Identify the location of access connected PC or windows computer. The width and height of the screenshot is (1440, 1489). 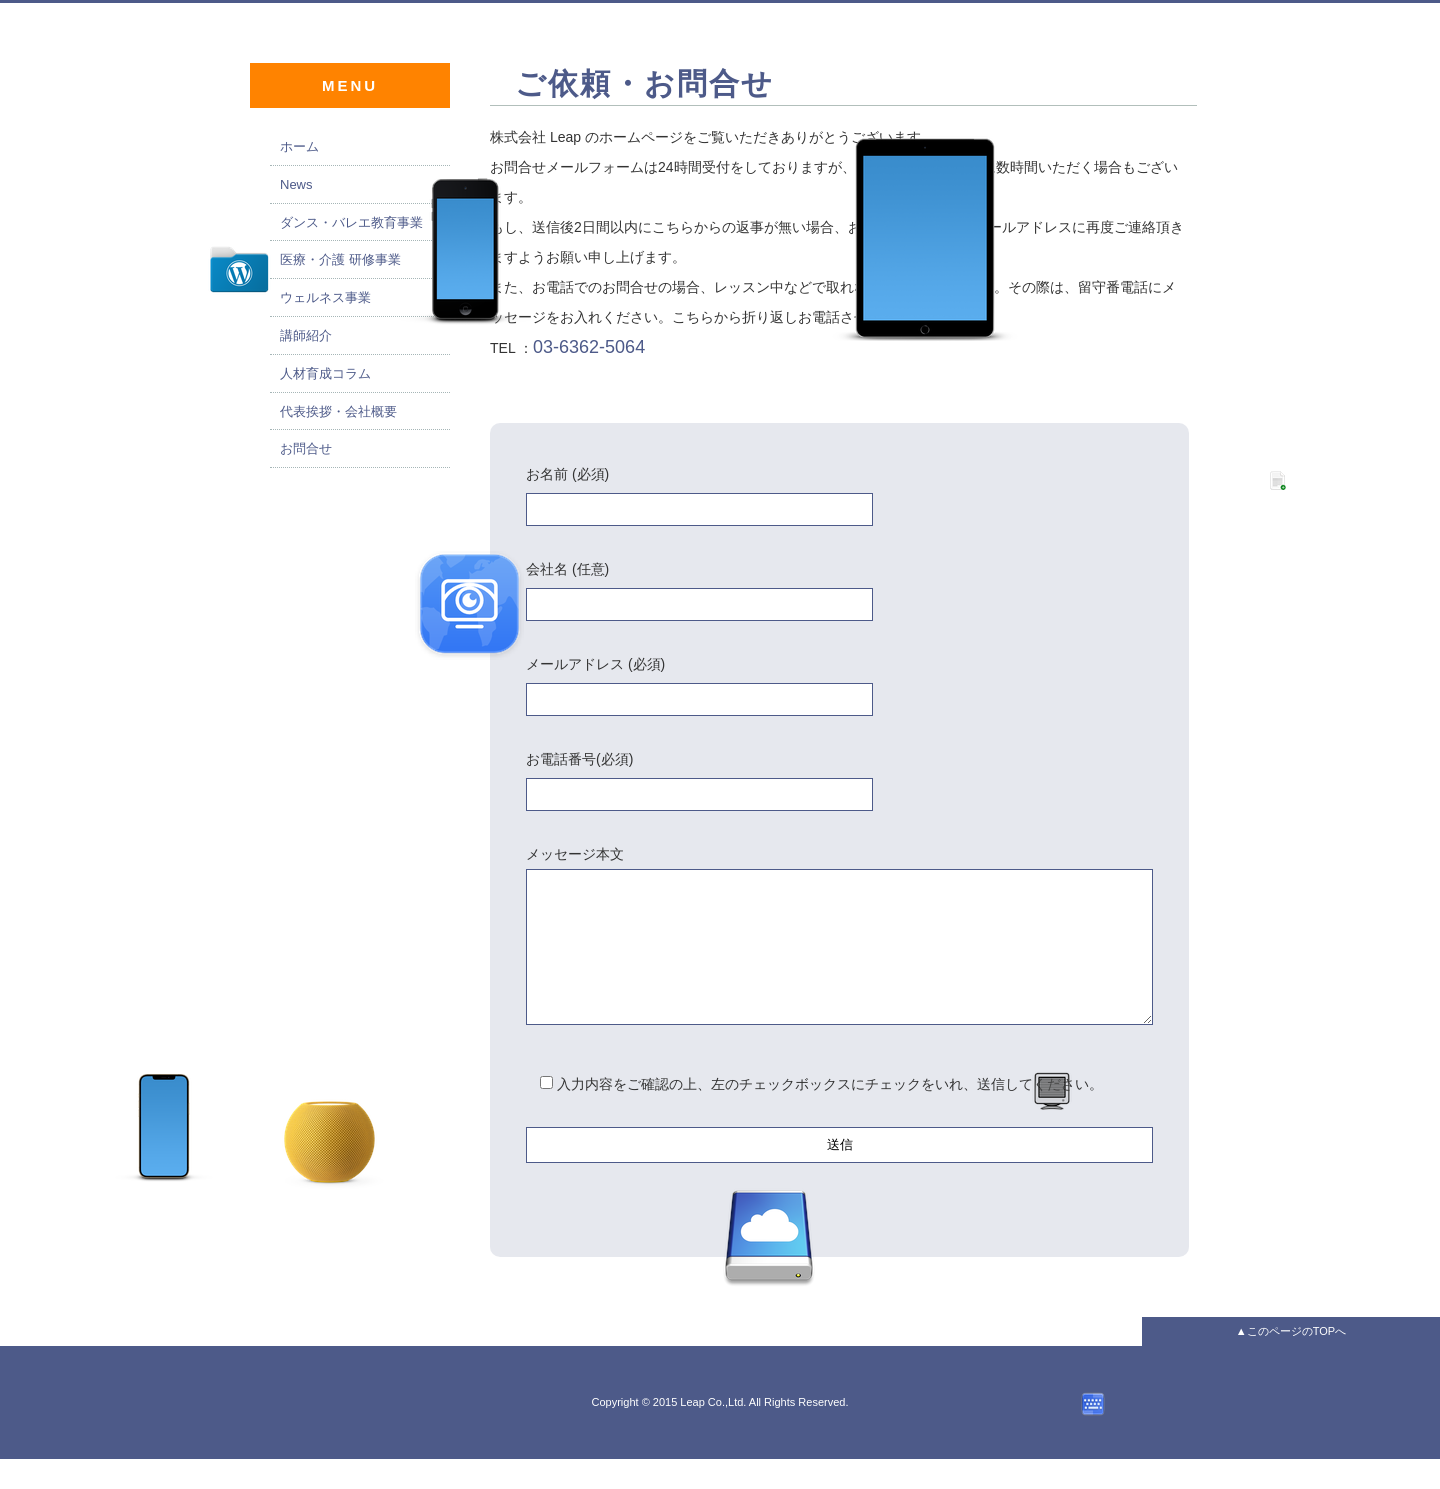
(1052, 1091).